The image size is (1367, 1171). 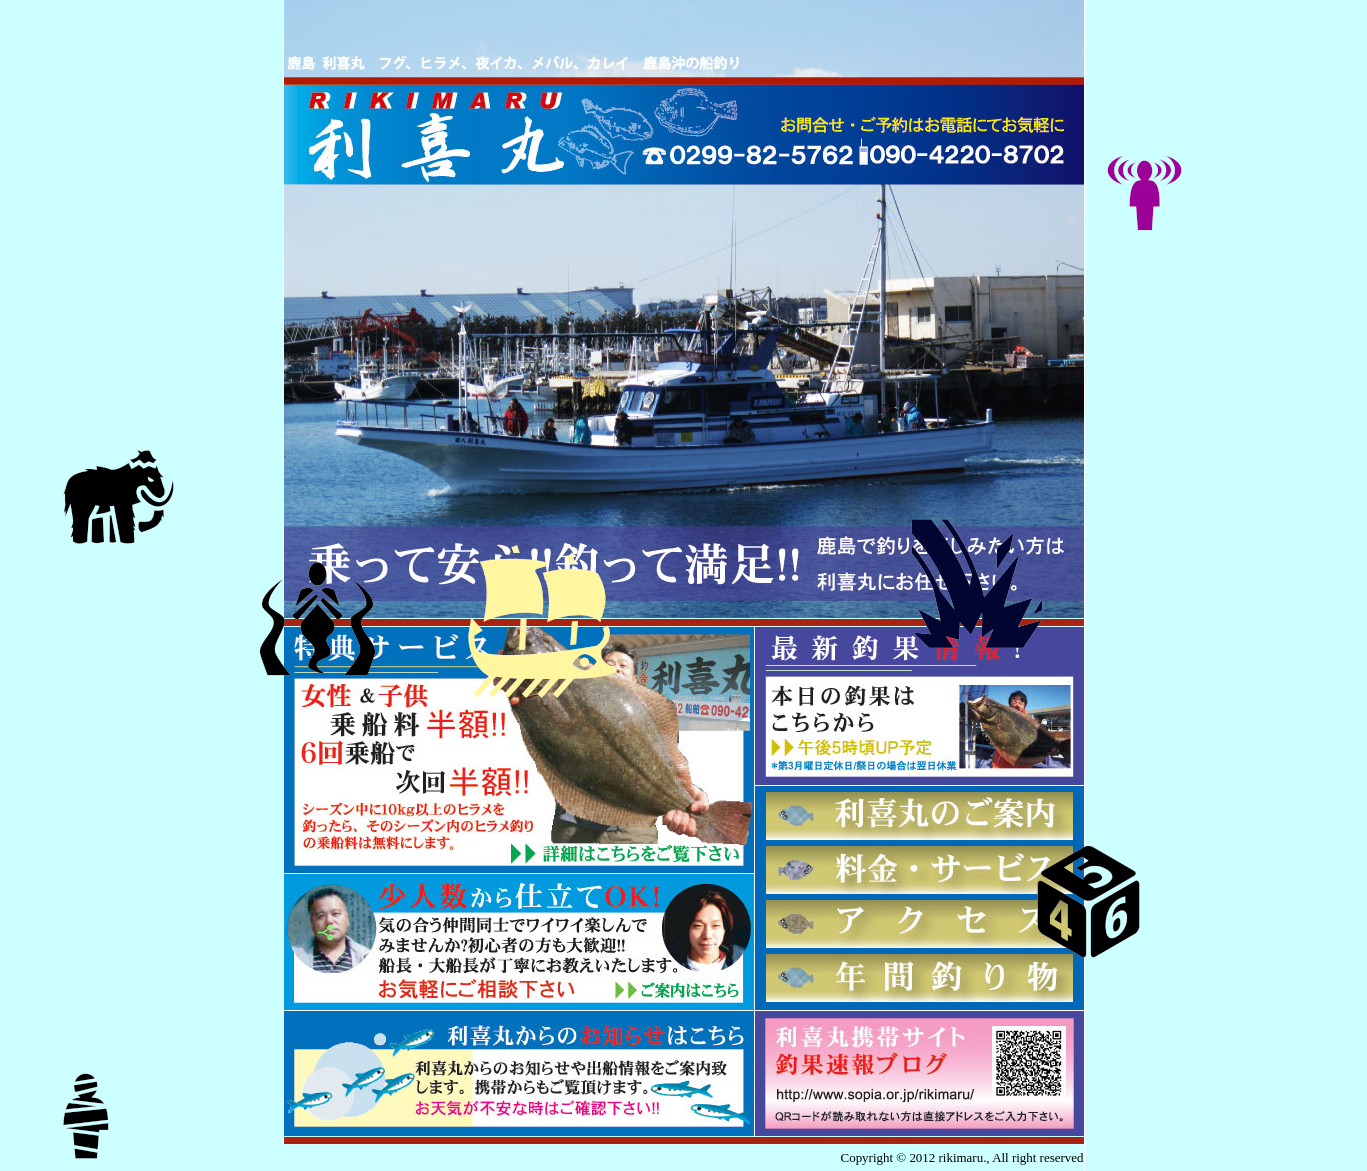 I want to click on view character soul or spirit stats, so click(x=317, y=617).